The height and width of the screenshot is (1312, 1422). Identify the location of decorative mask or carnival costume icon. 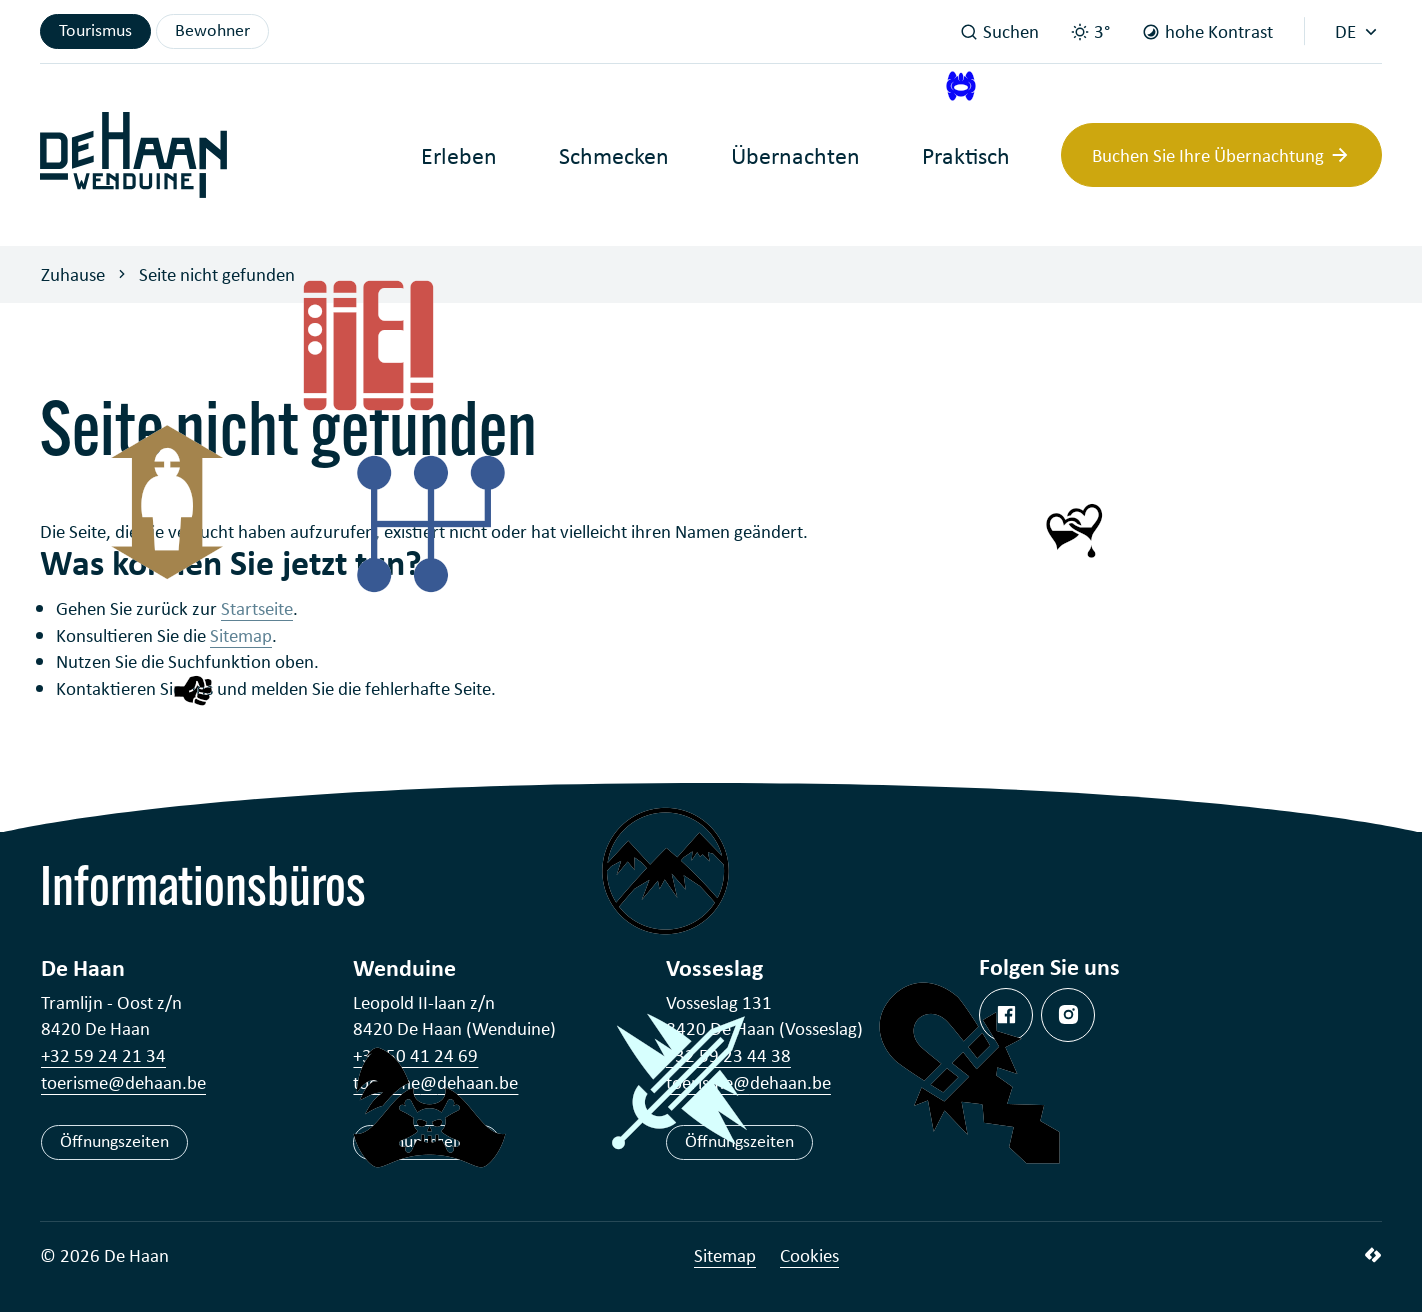
(961, 86).